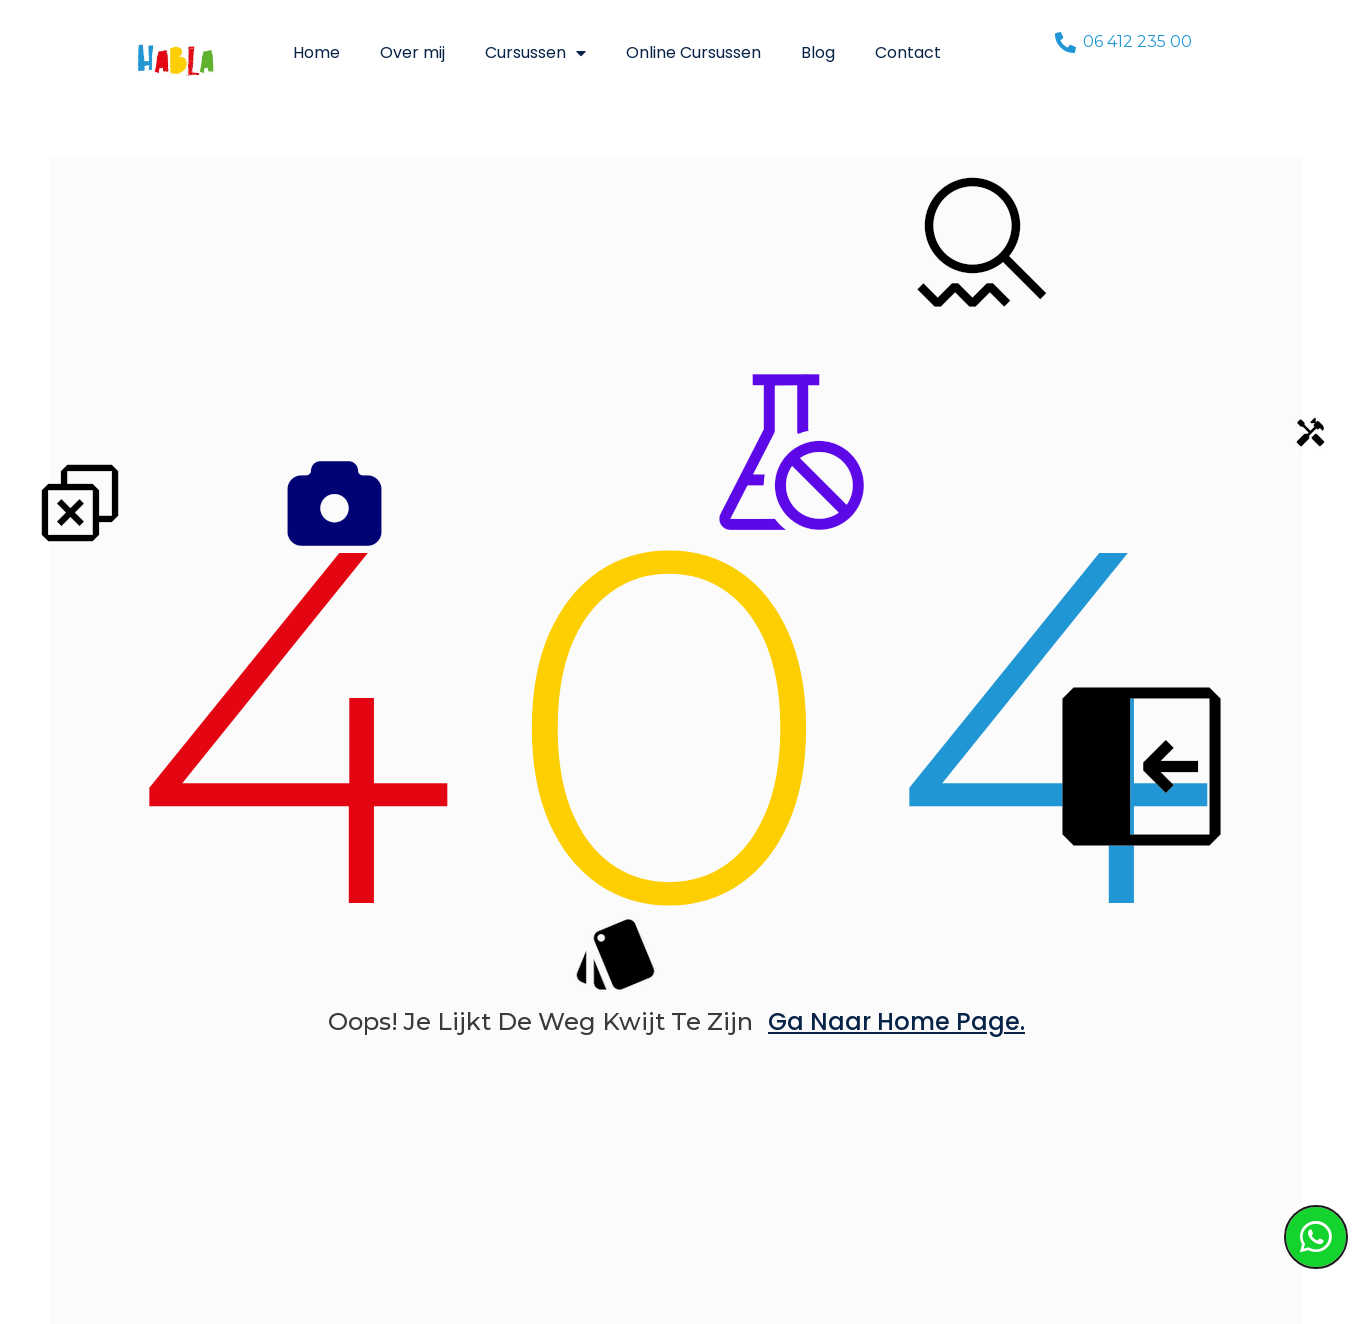 Image resolution: width=1353 pixels, height=1324 pixels. What do you see at coordinates (786, 452) in the screenshot?
I see `stop or cancel a running test` at bounding box center [786, 452].